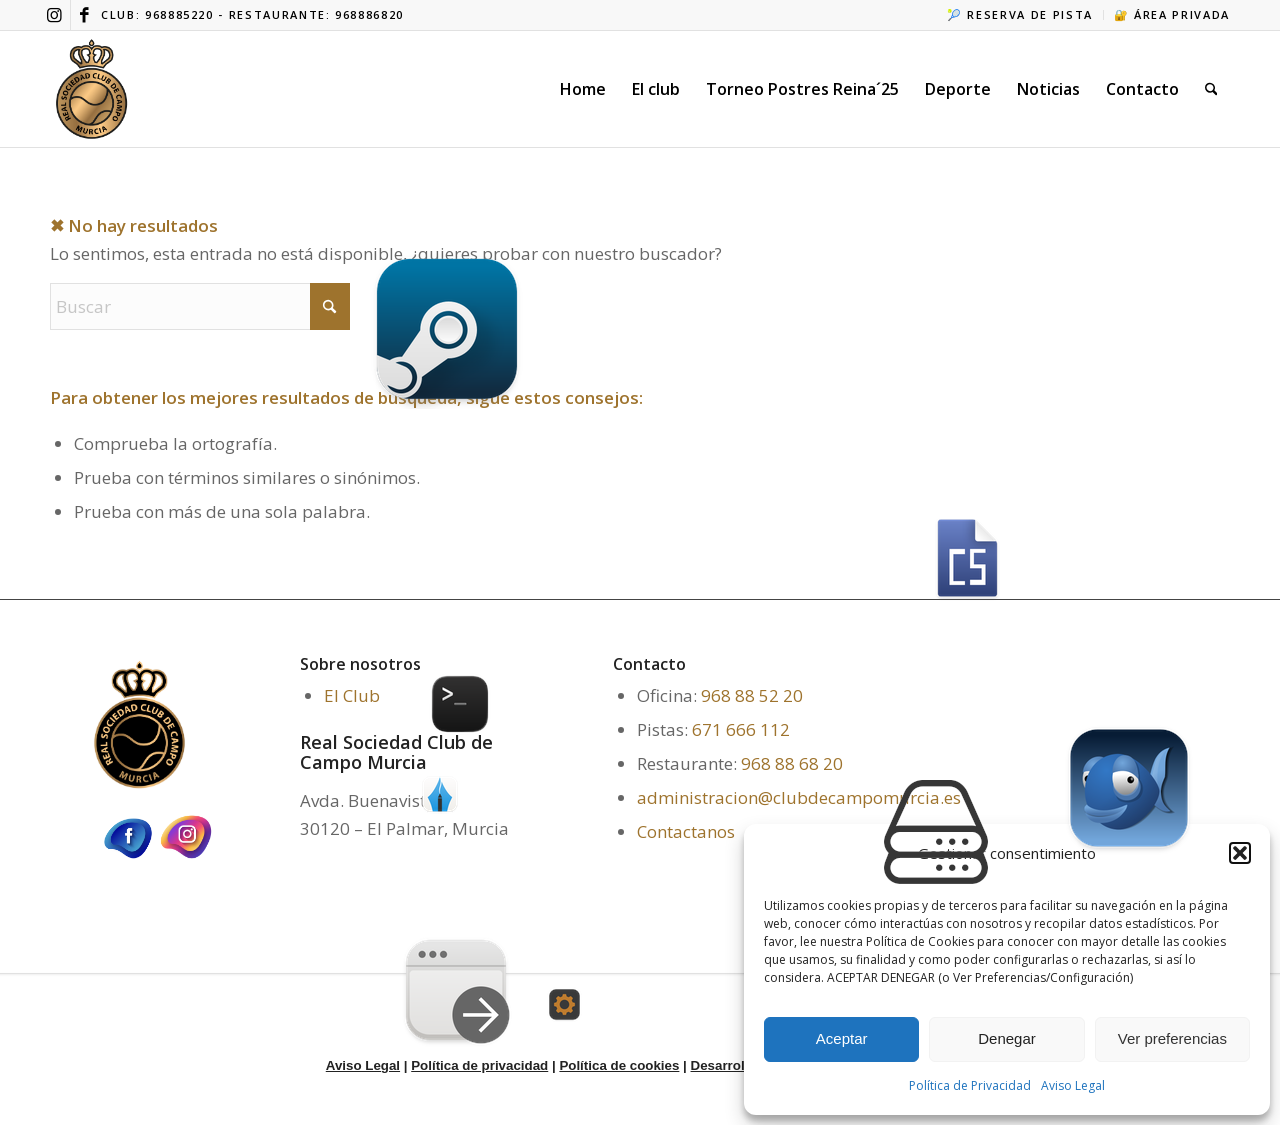 The height and width of the screenshot is (1125, 1280). What do you see at coordinates (456, 990) in the screenshot?
I see `run or execute the current application` at bounding box center [456, 990].